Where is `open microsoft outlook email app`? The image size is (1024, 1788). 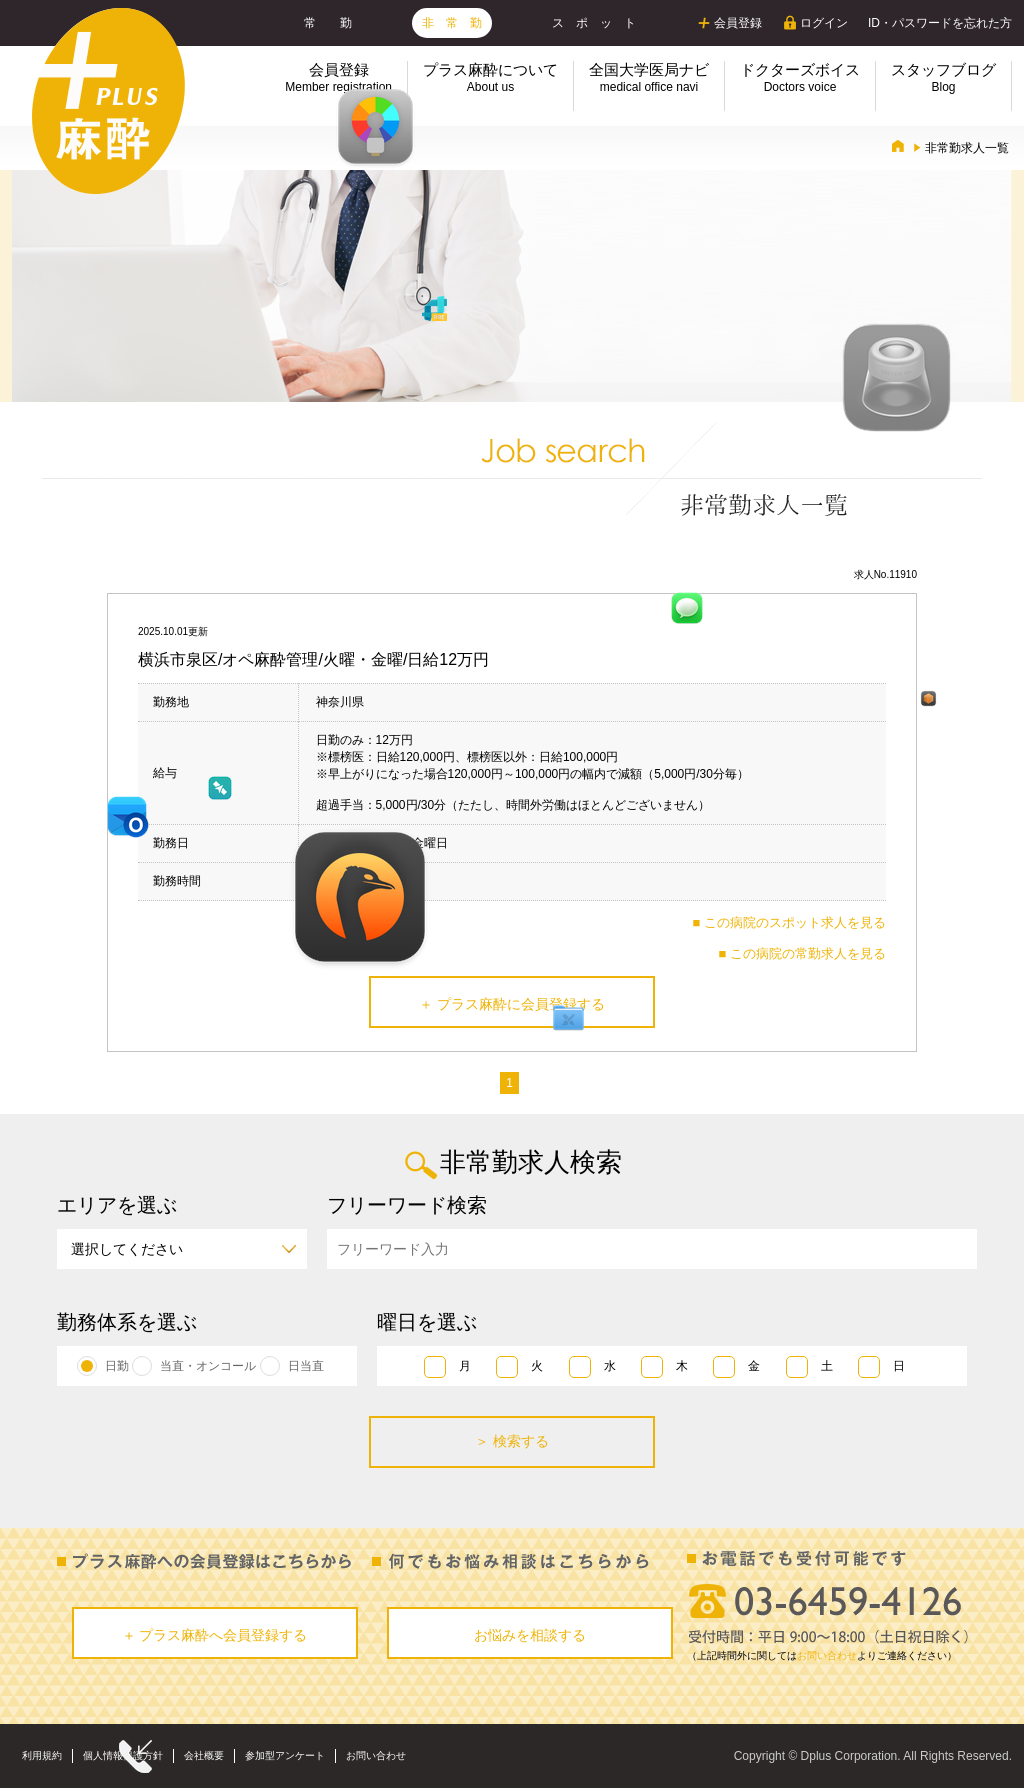 open microsoft outlook email app is located at coordinates (127, 816).